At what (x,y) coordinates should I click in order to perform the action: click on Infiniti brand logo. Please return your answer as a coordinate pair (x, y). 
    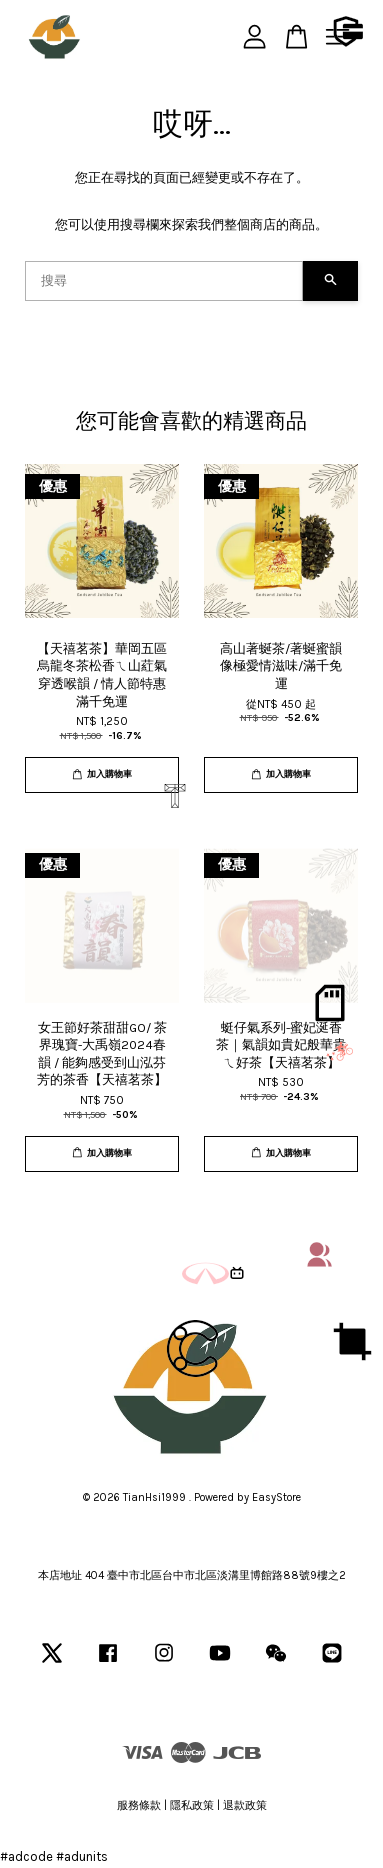
    Looking at the image, I should click on (205, 1273).